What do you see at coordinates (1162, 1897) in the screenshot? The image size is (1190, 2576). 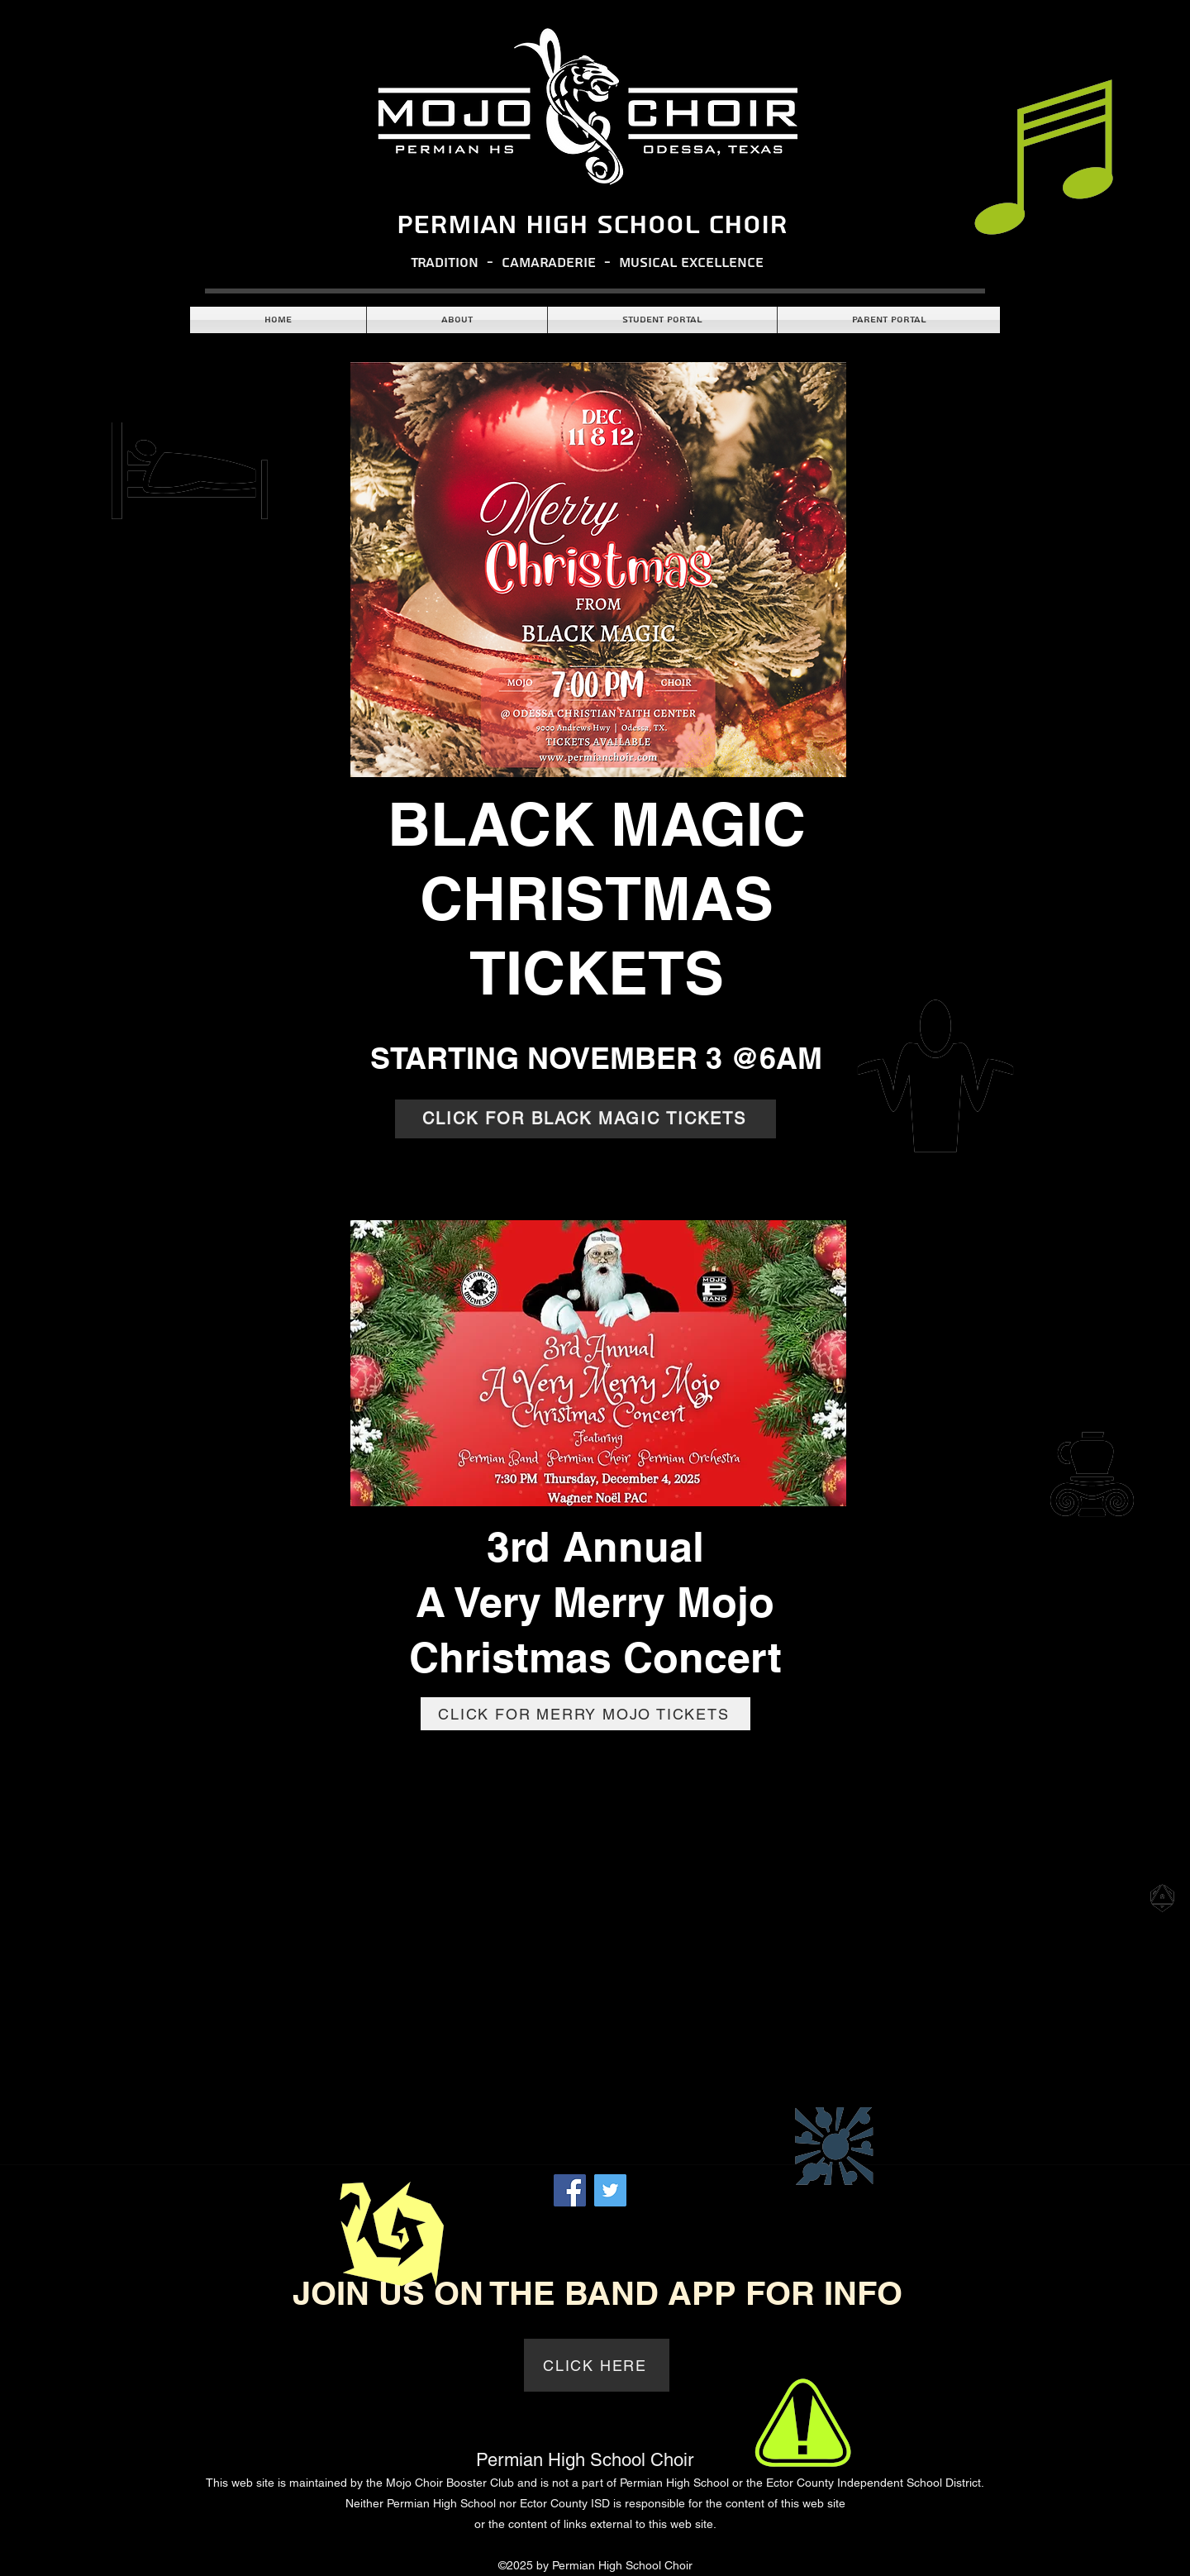 I see `roll a d8 die in-game` at bounding box center [1162, 1897].